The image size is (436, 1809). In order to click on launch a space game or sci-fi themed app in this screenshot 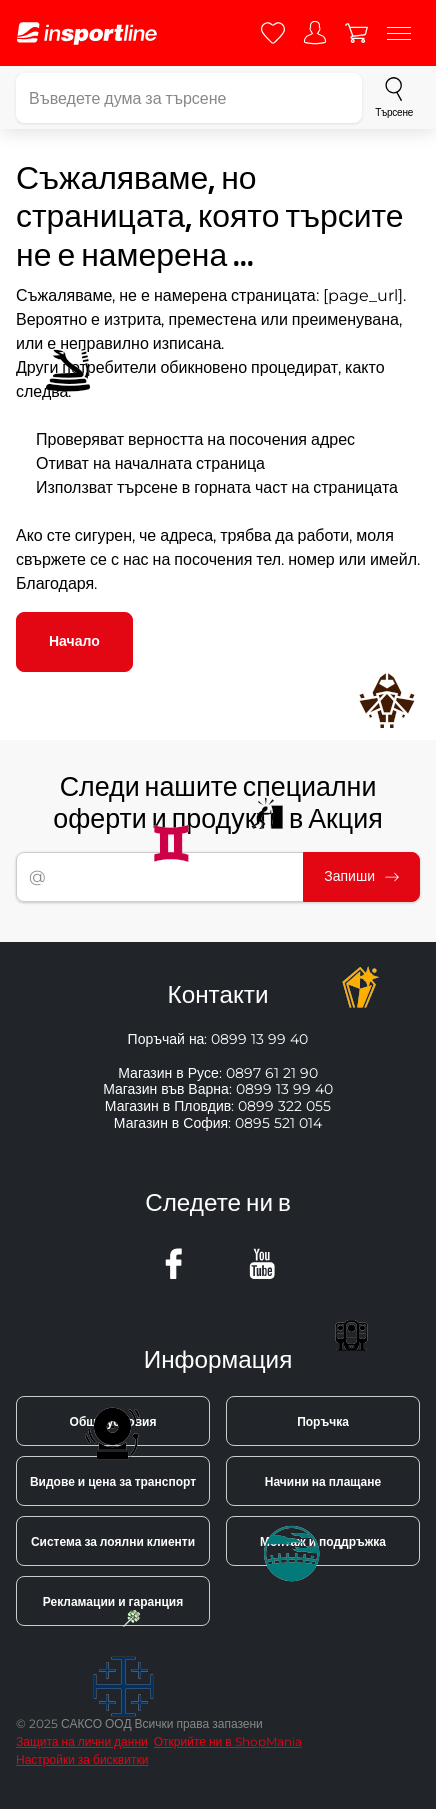, I will do `click(387, 700)`.